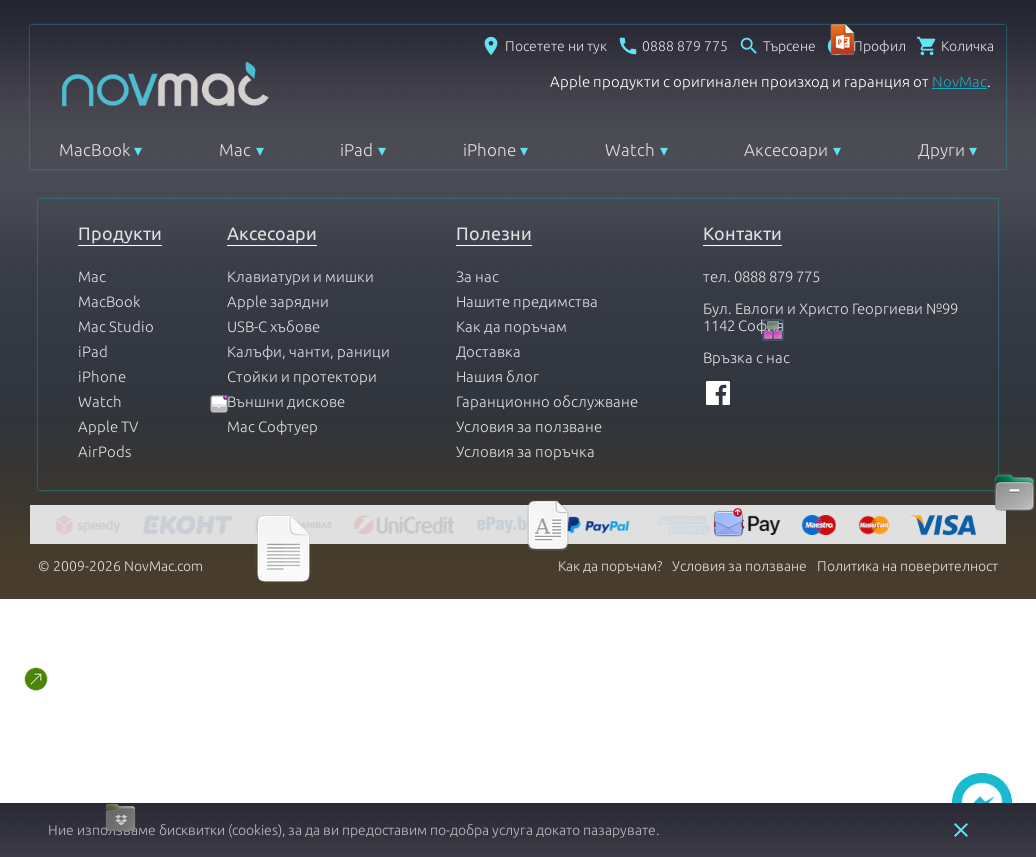 This screenshot has height=857, width=1036. Describe the element at coordinates (548, 525) in the screenshot. I see `a rich text or formatted document file` at that location.